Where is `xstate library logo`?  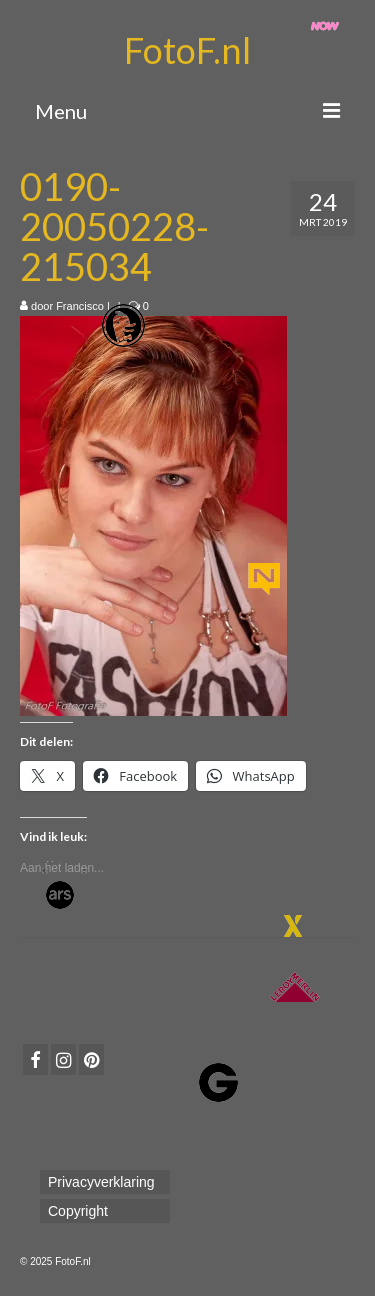 xstate library logo is located at coordinates (293, 926).